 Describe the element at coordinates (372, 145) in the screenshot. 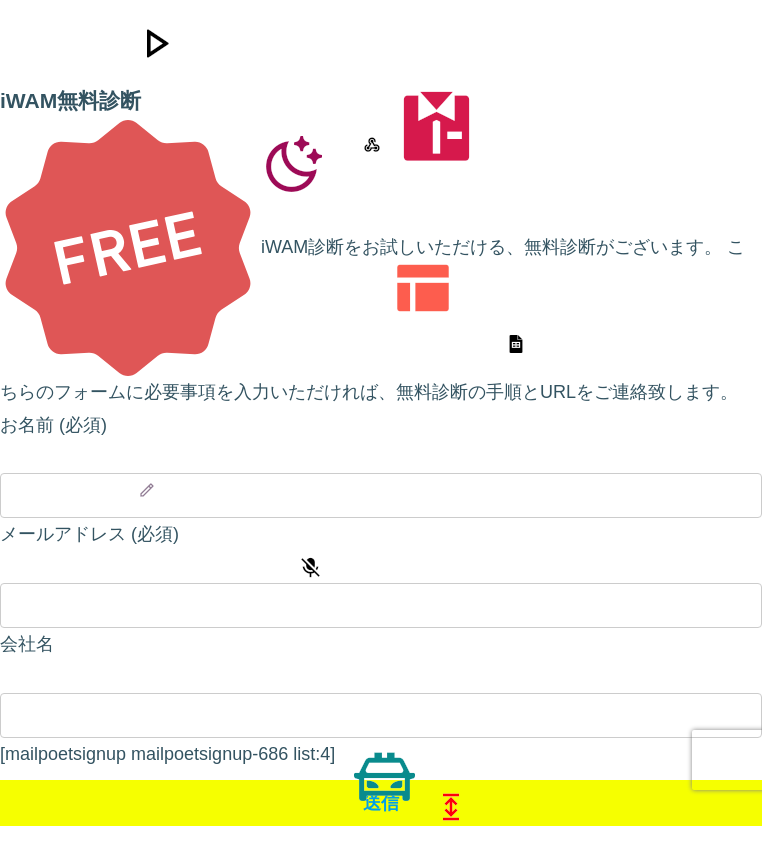

I see `configure webhook integrations` at that location.